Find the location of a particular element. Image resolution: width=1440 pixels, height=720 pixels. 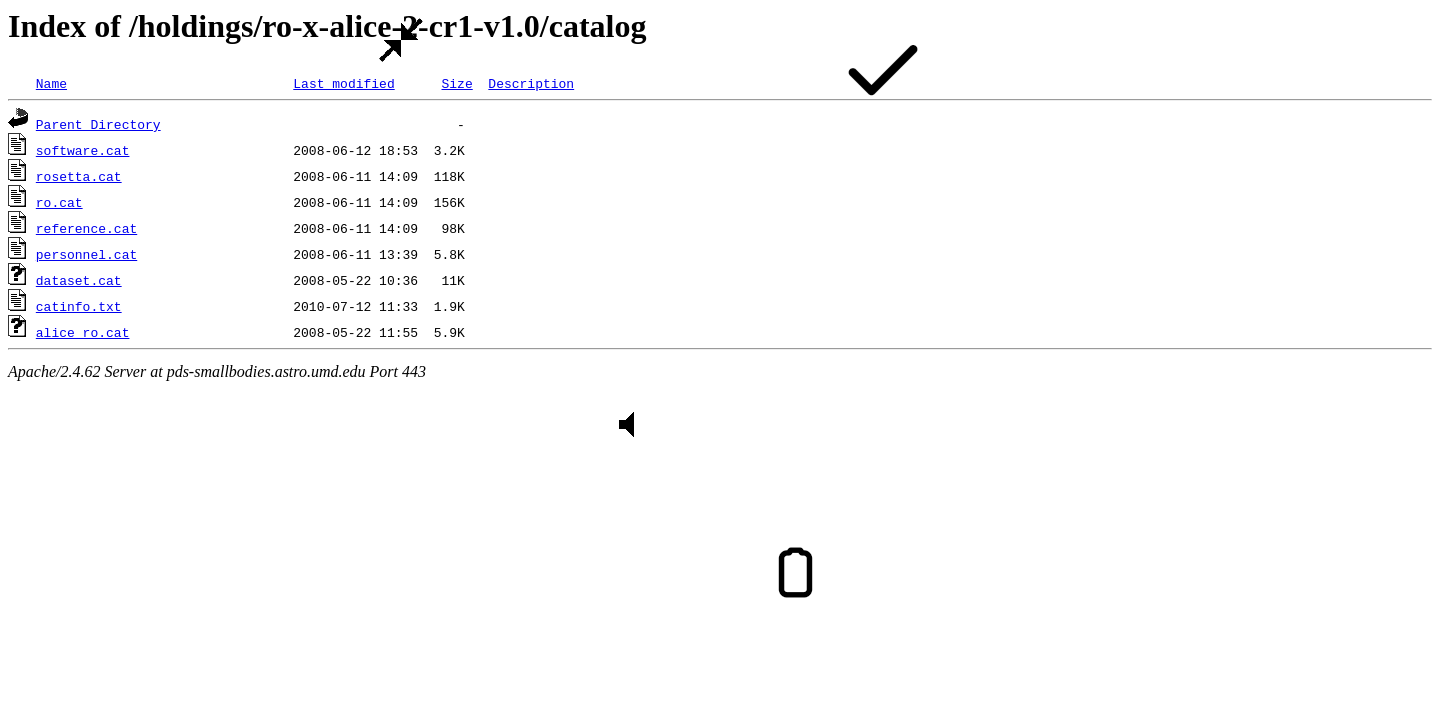

mute audio or turn off sound is located at coordinates (627, 424).